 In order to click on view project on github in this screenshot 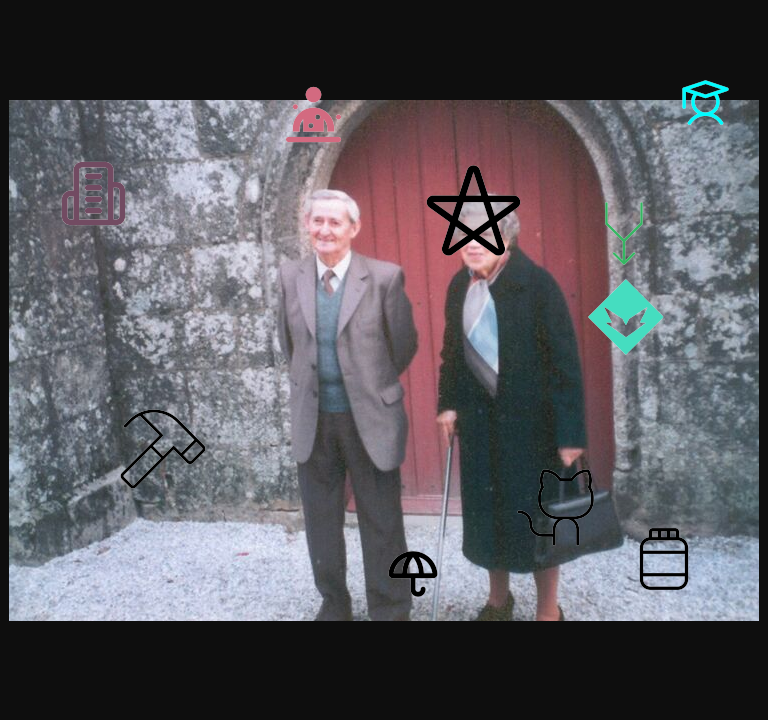, I will do `click(563, 506)`.